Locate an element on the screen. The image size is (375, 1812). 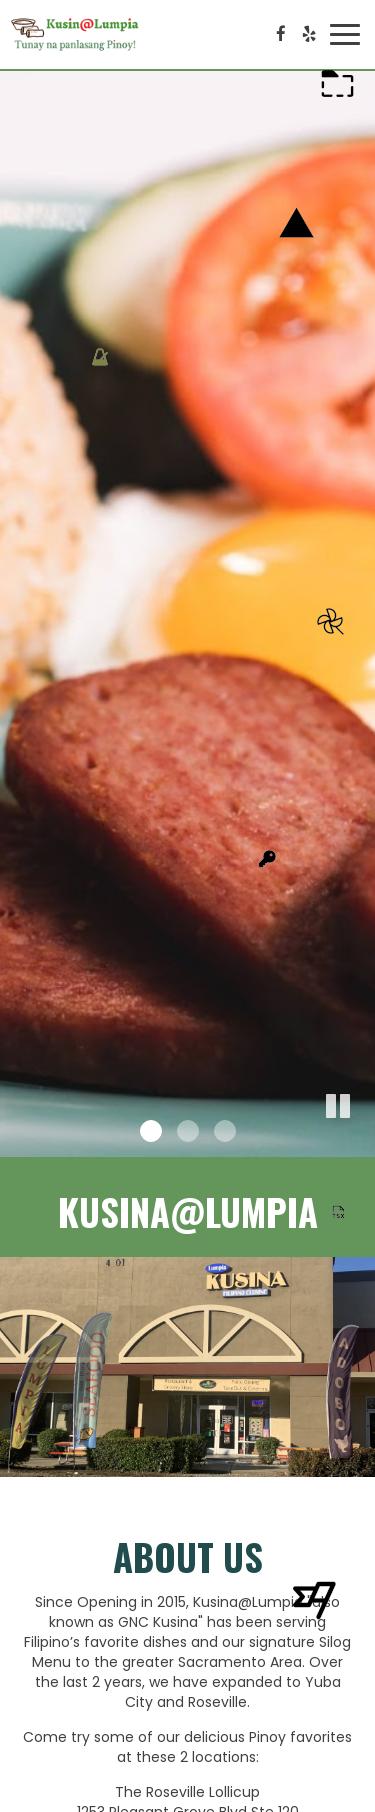
flag or mark an item for follow-up is located at coordinates (314, 1599).